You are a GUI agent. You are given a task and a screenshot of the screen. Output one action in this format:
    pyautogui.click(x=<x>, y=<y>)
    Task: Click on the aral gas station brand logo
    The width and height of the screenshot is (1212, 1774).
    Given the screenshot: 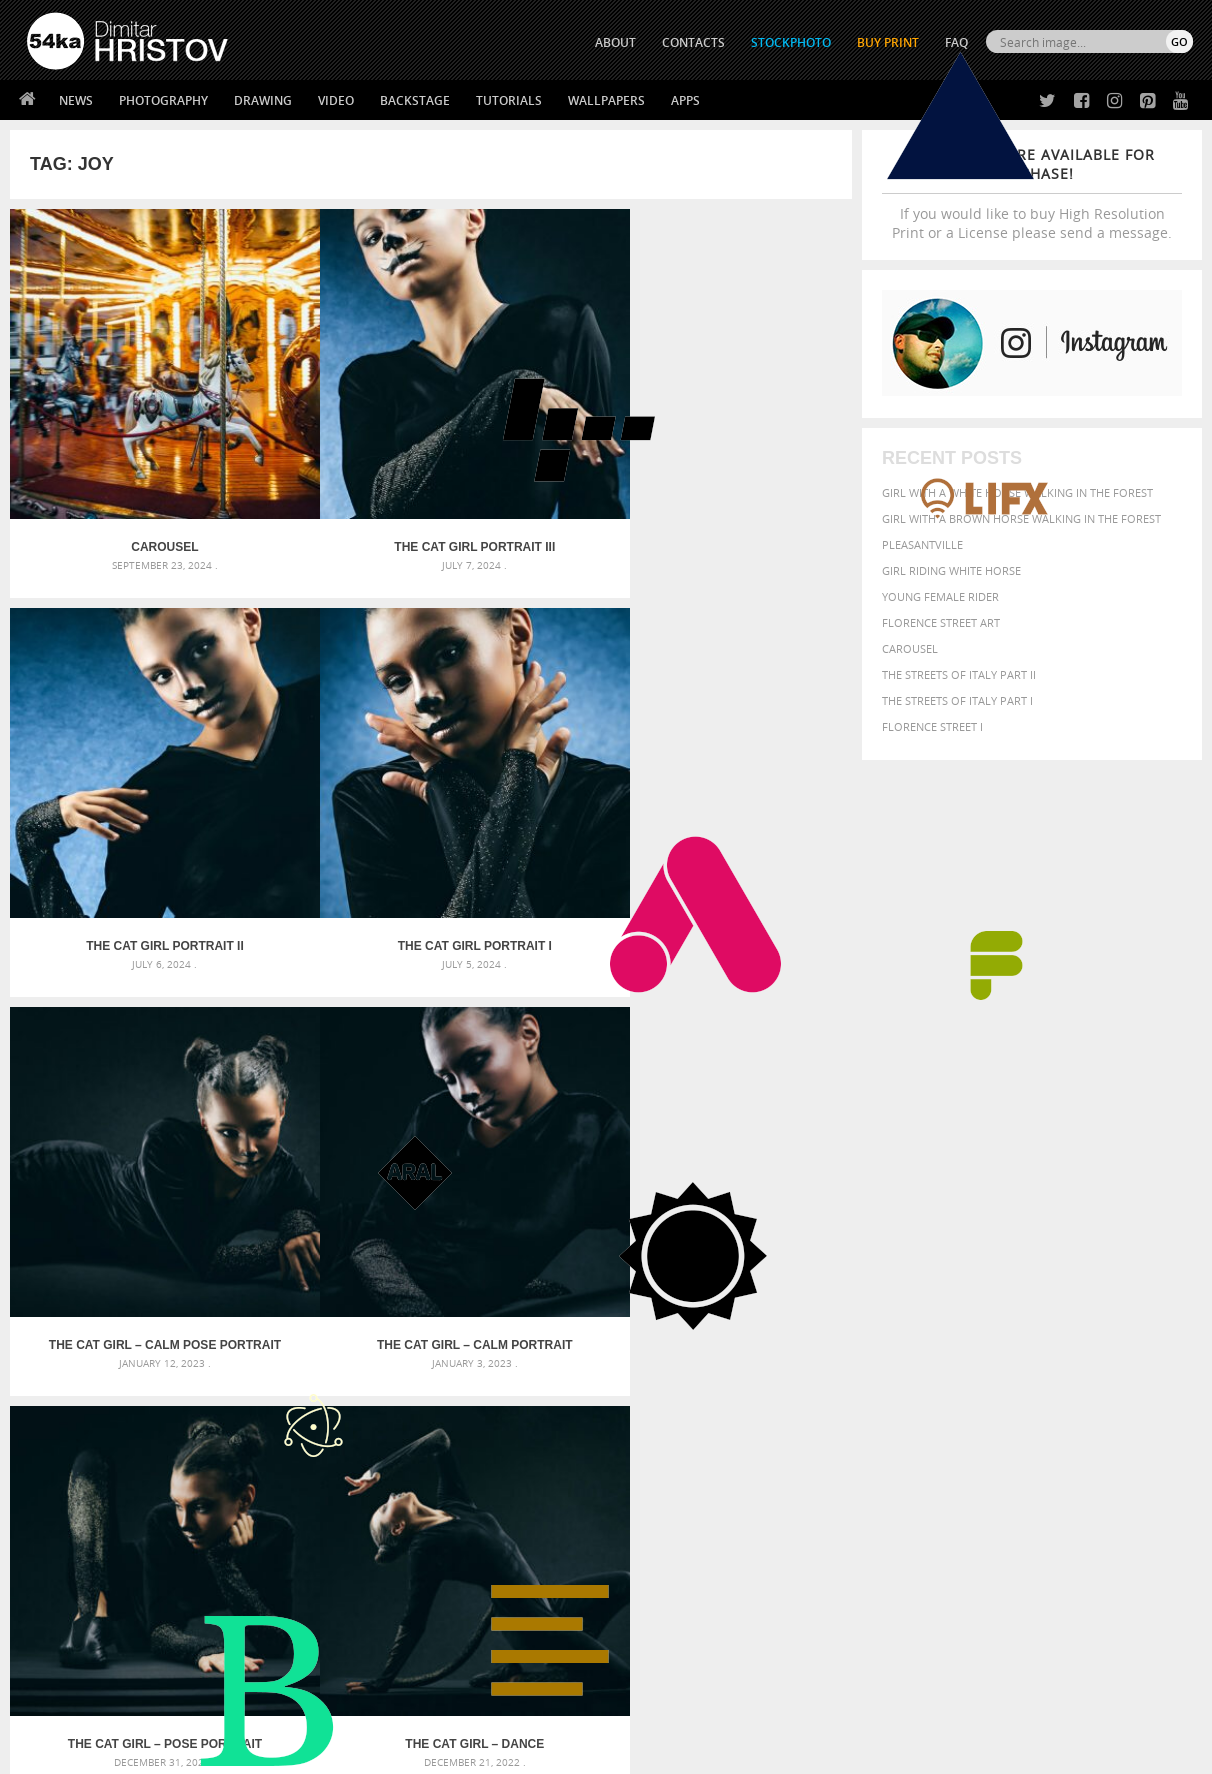 What is the action you would take?
    pyautogui.click(x=415, y=1173)
    